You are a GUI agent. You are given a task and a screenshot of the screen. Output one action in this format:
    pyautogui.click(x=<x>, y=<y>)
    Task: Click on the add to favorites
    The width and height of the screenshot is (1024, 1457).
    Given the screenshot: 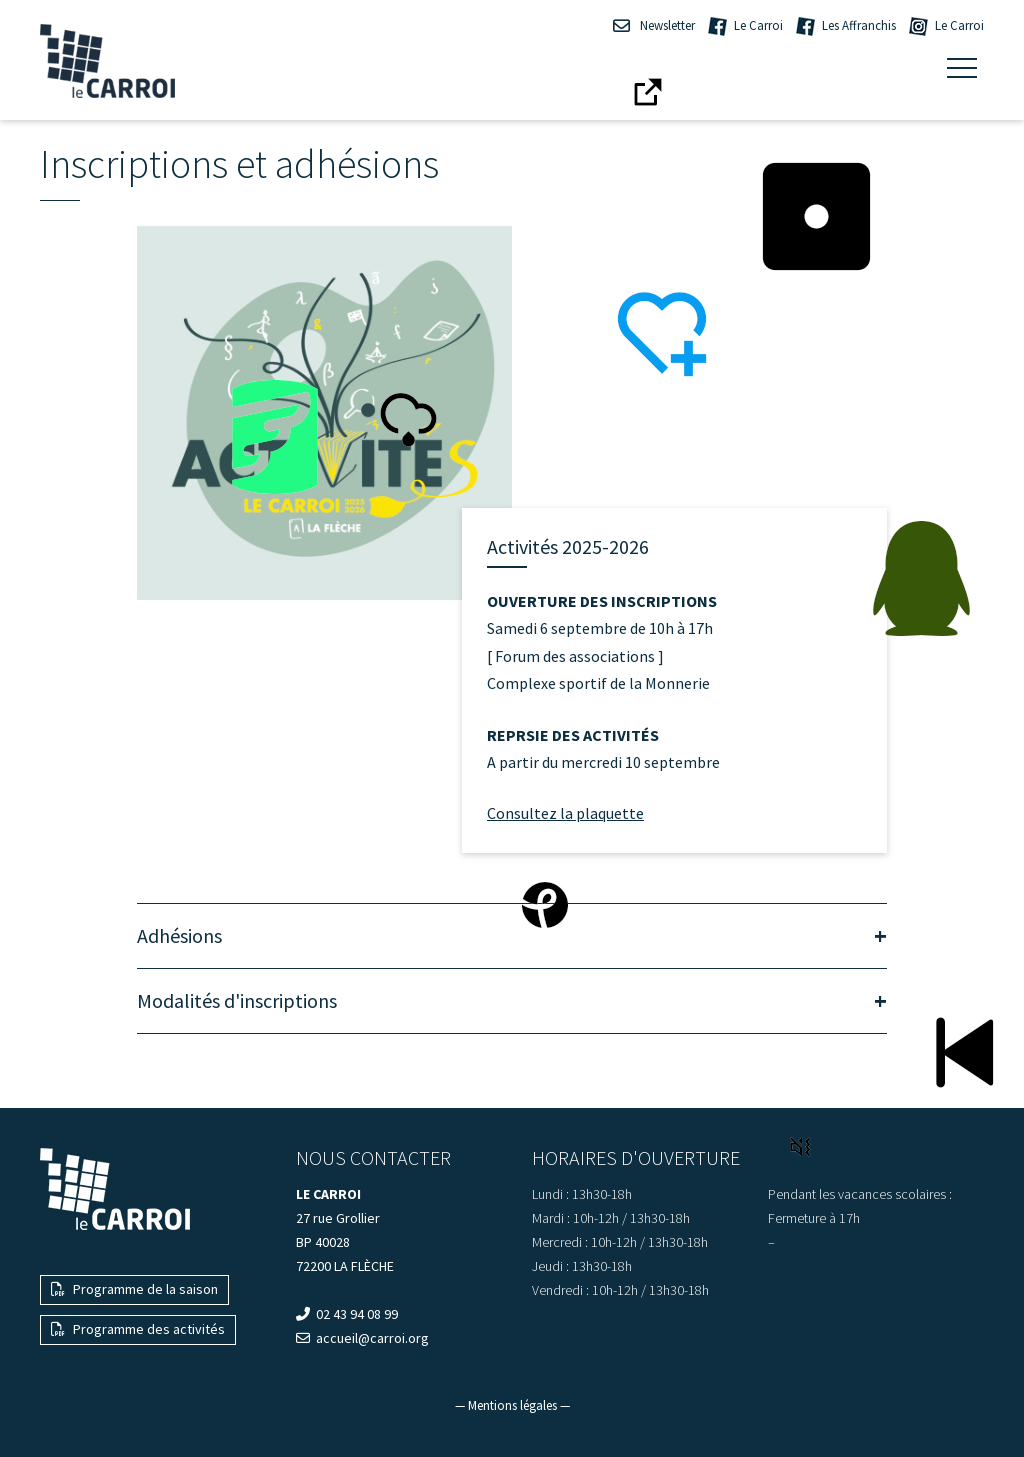 What is the action you would take?
    pyautogui.click(x=662, y=332)
    